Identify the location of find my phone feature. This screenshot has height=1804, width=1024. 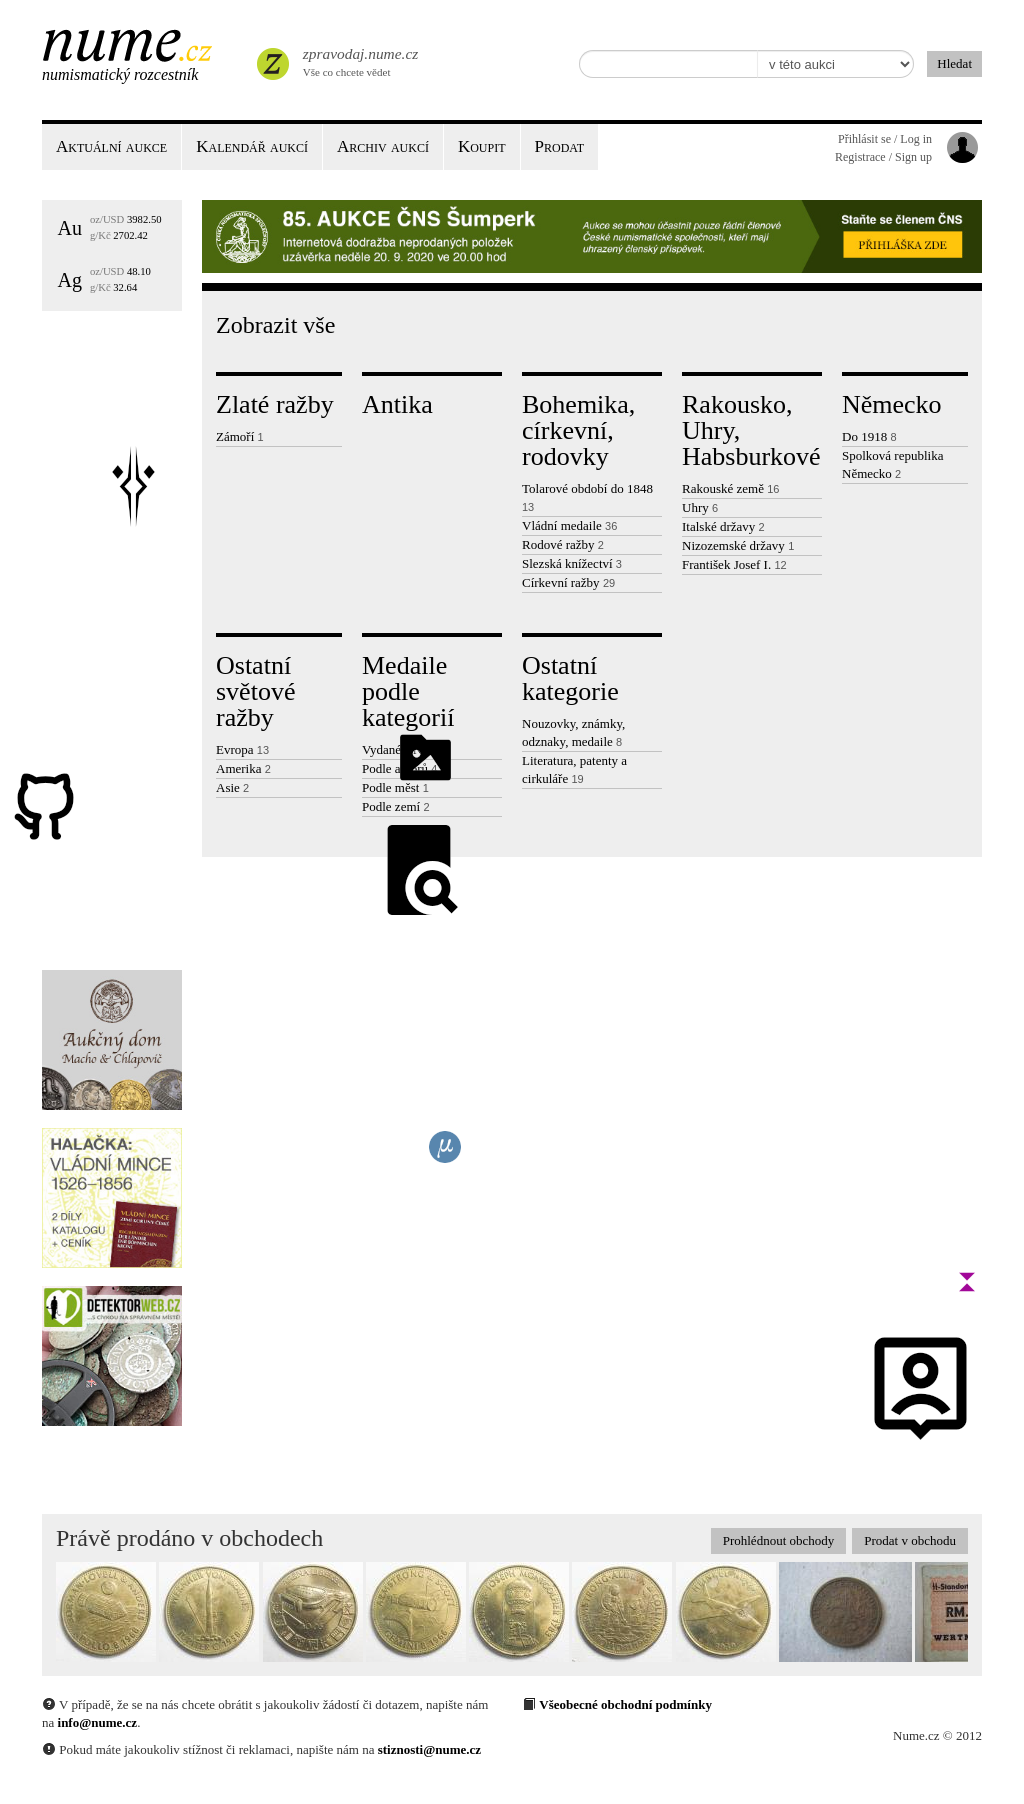
(419, 870).